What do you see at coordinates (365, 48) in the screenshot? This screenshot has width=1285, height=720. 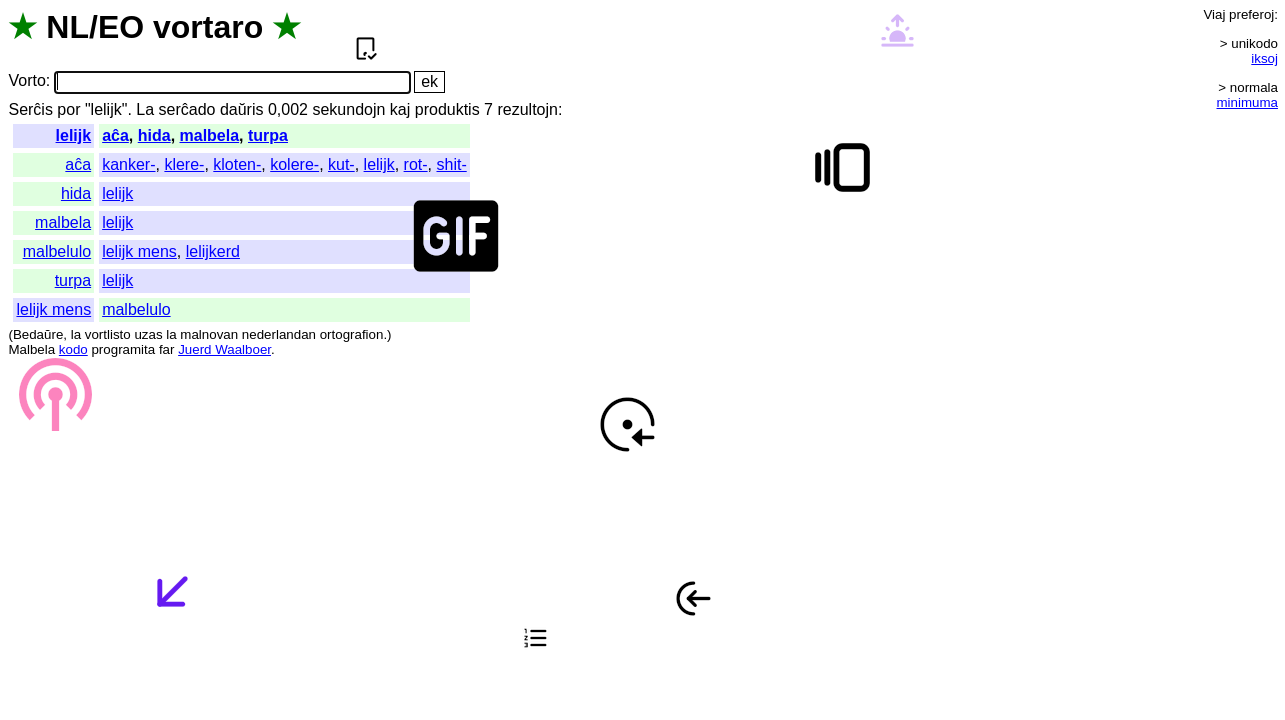 I see `tablet device successfully connected` at bounding box center [365, 48].